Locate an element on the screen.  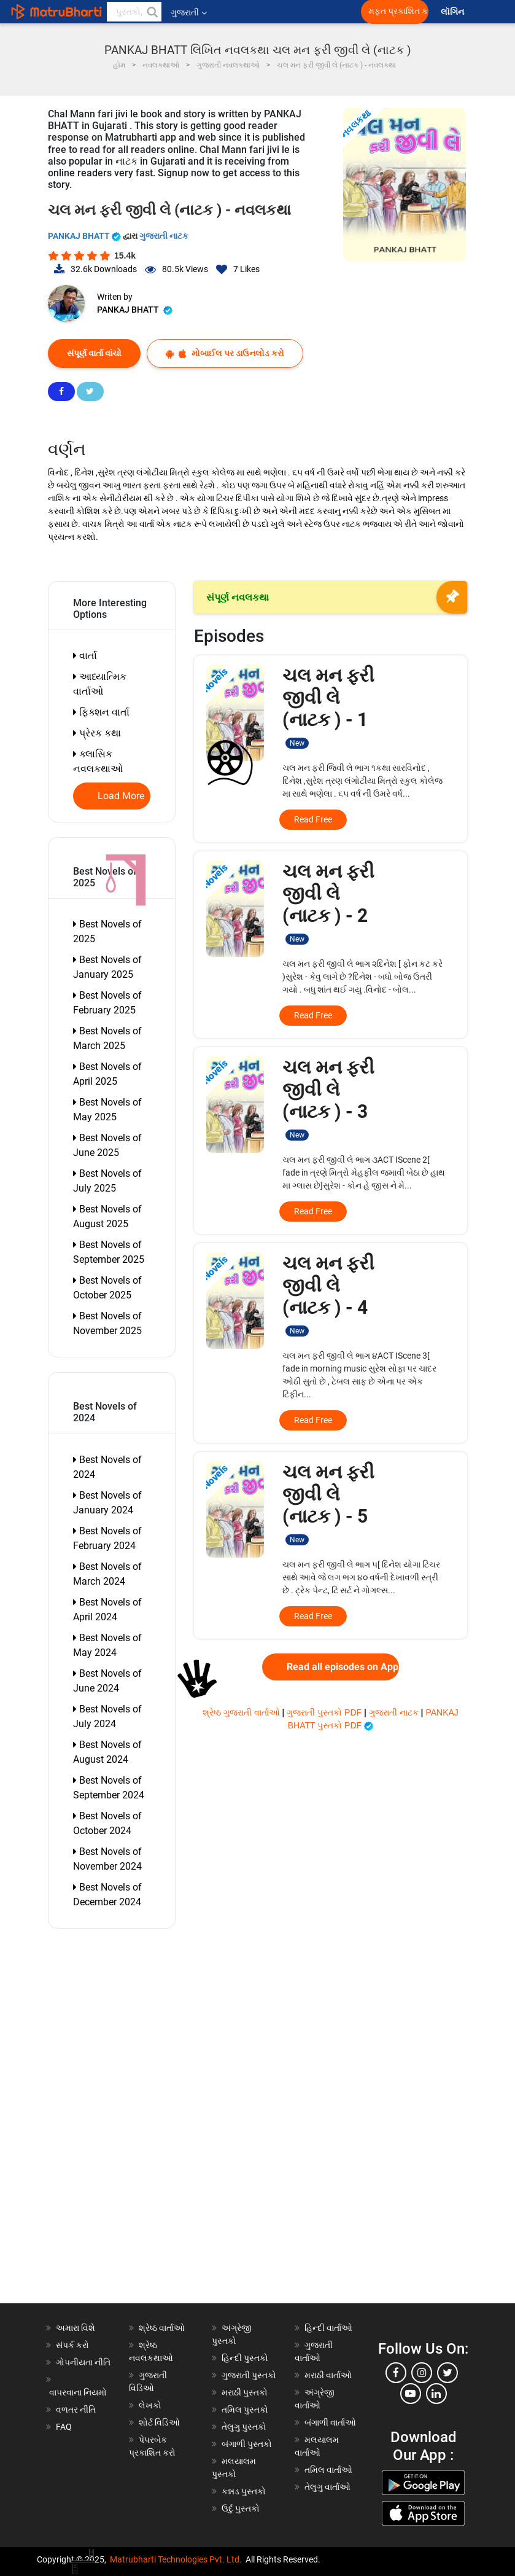
hangman game or word guessing puzzle is located at coordinates (125, 880).